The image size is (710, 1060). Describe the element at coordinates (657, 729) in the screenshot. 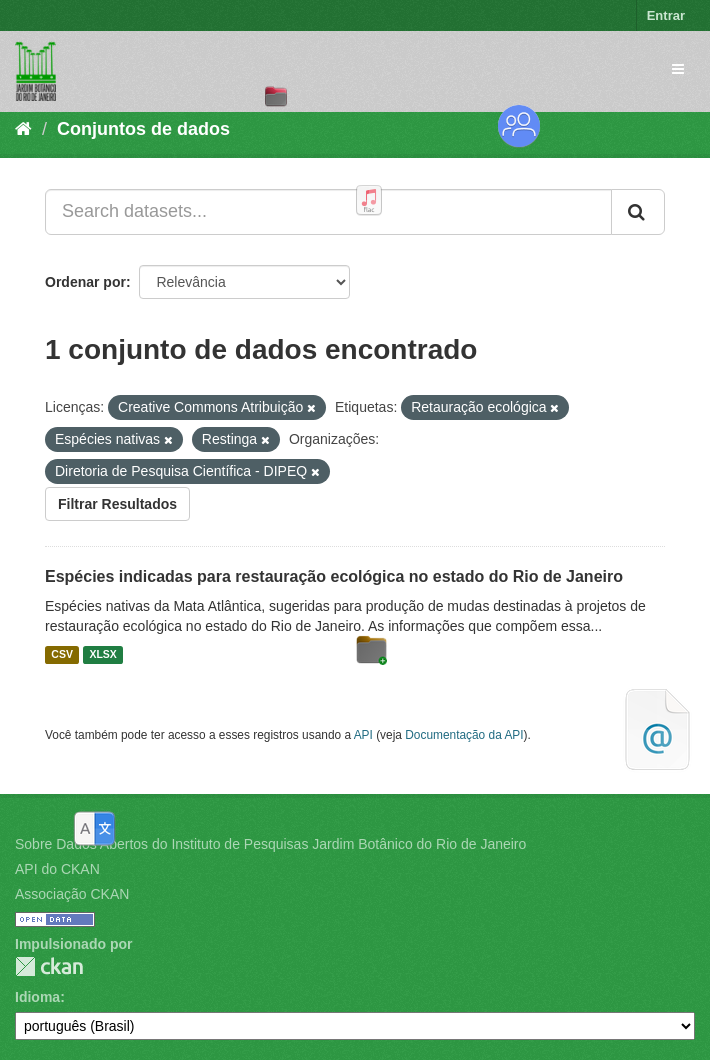

I see `an email message file or .eml attachment` at that location.